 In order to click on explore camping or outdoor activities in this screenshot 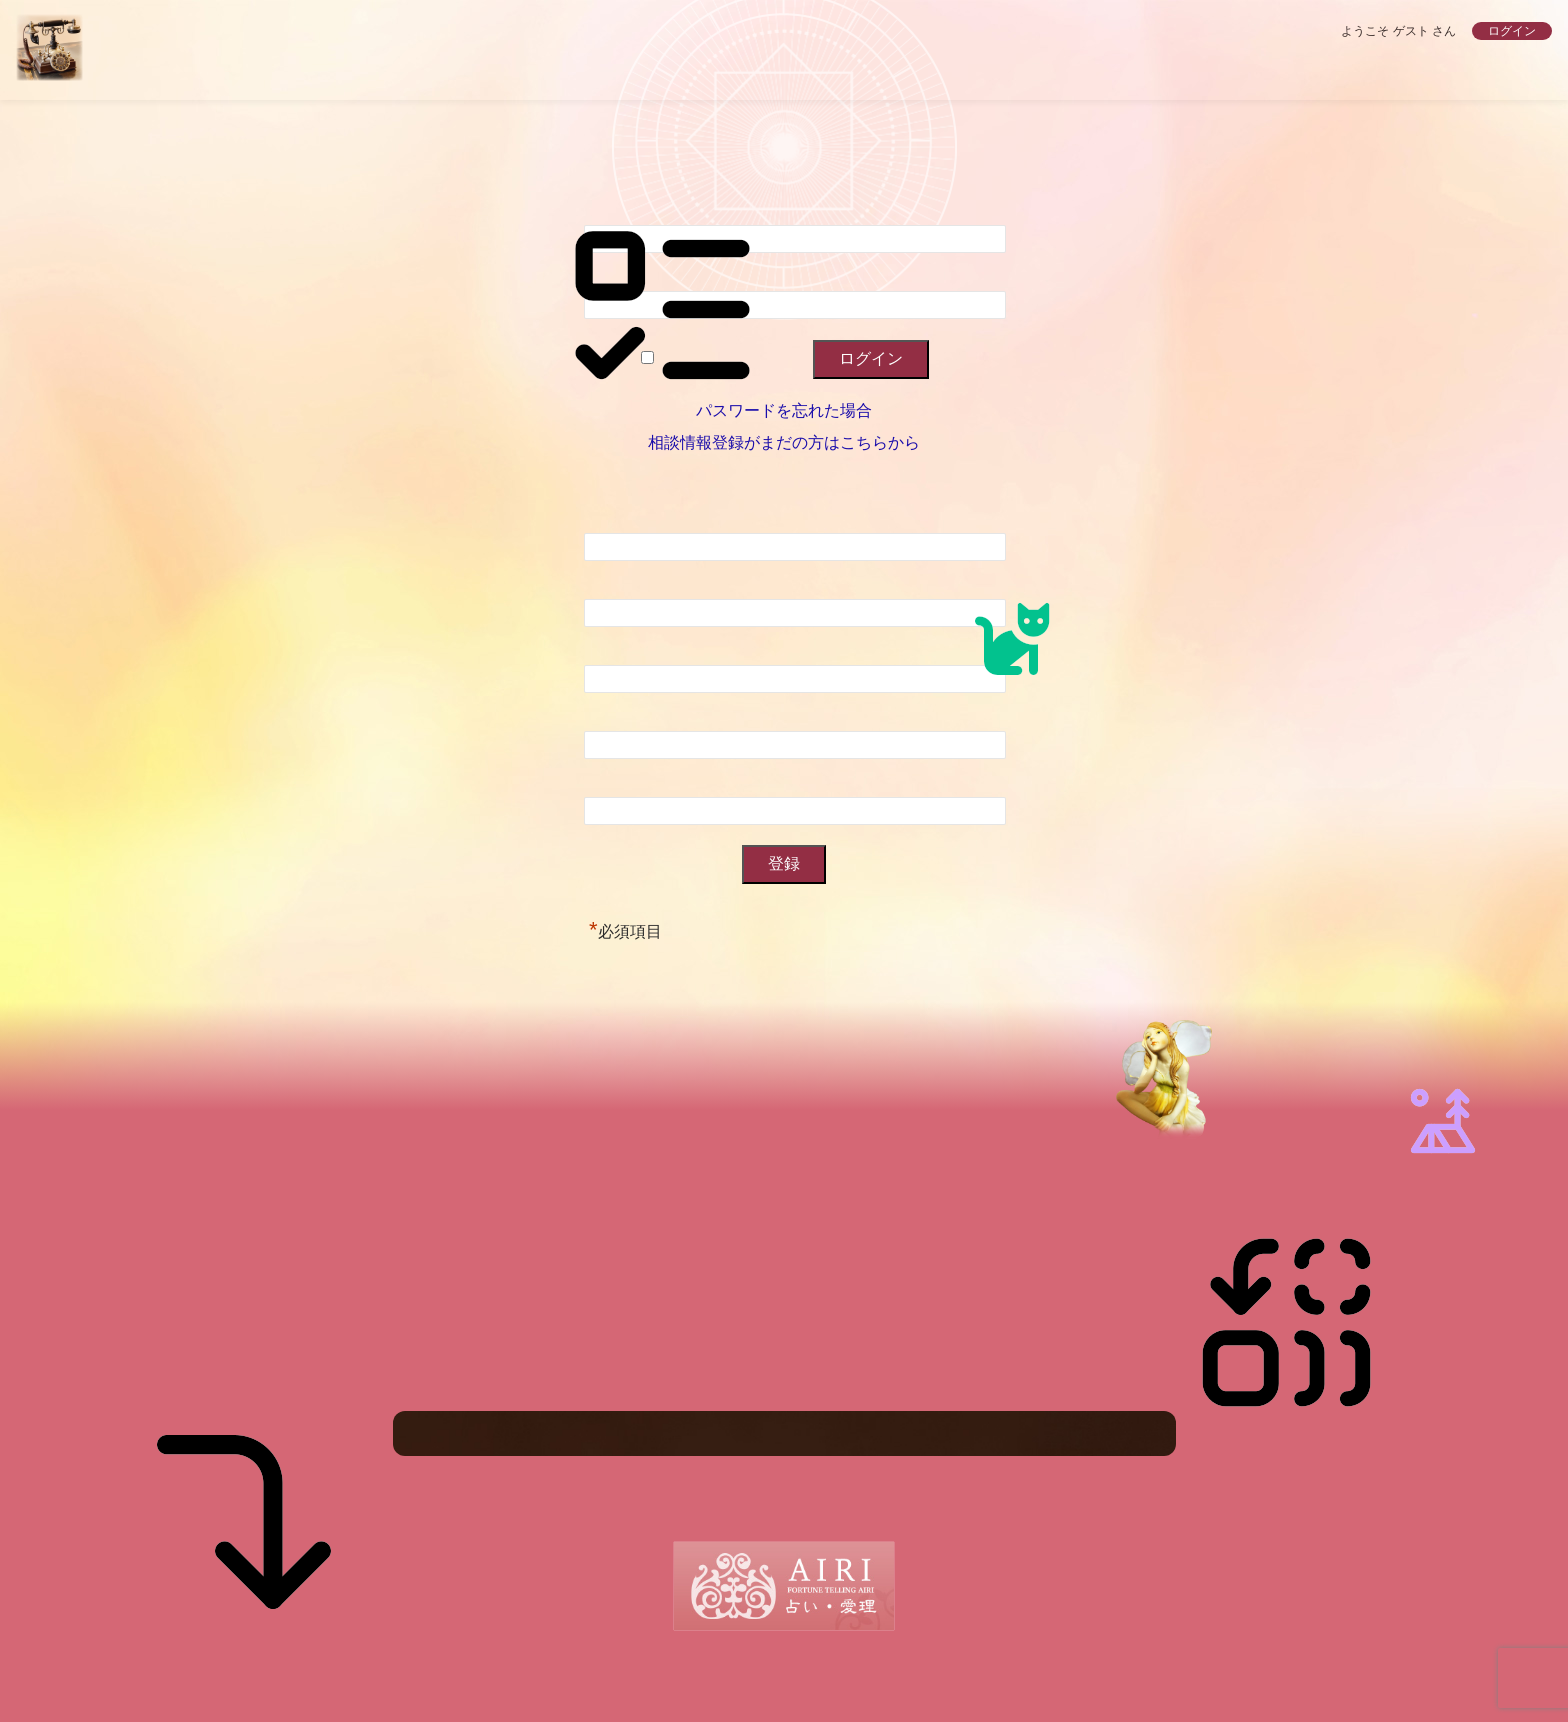, I will do `click(1443, 1121)`.